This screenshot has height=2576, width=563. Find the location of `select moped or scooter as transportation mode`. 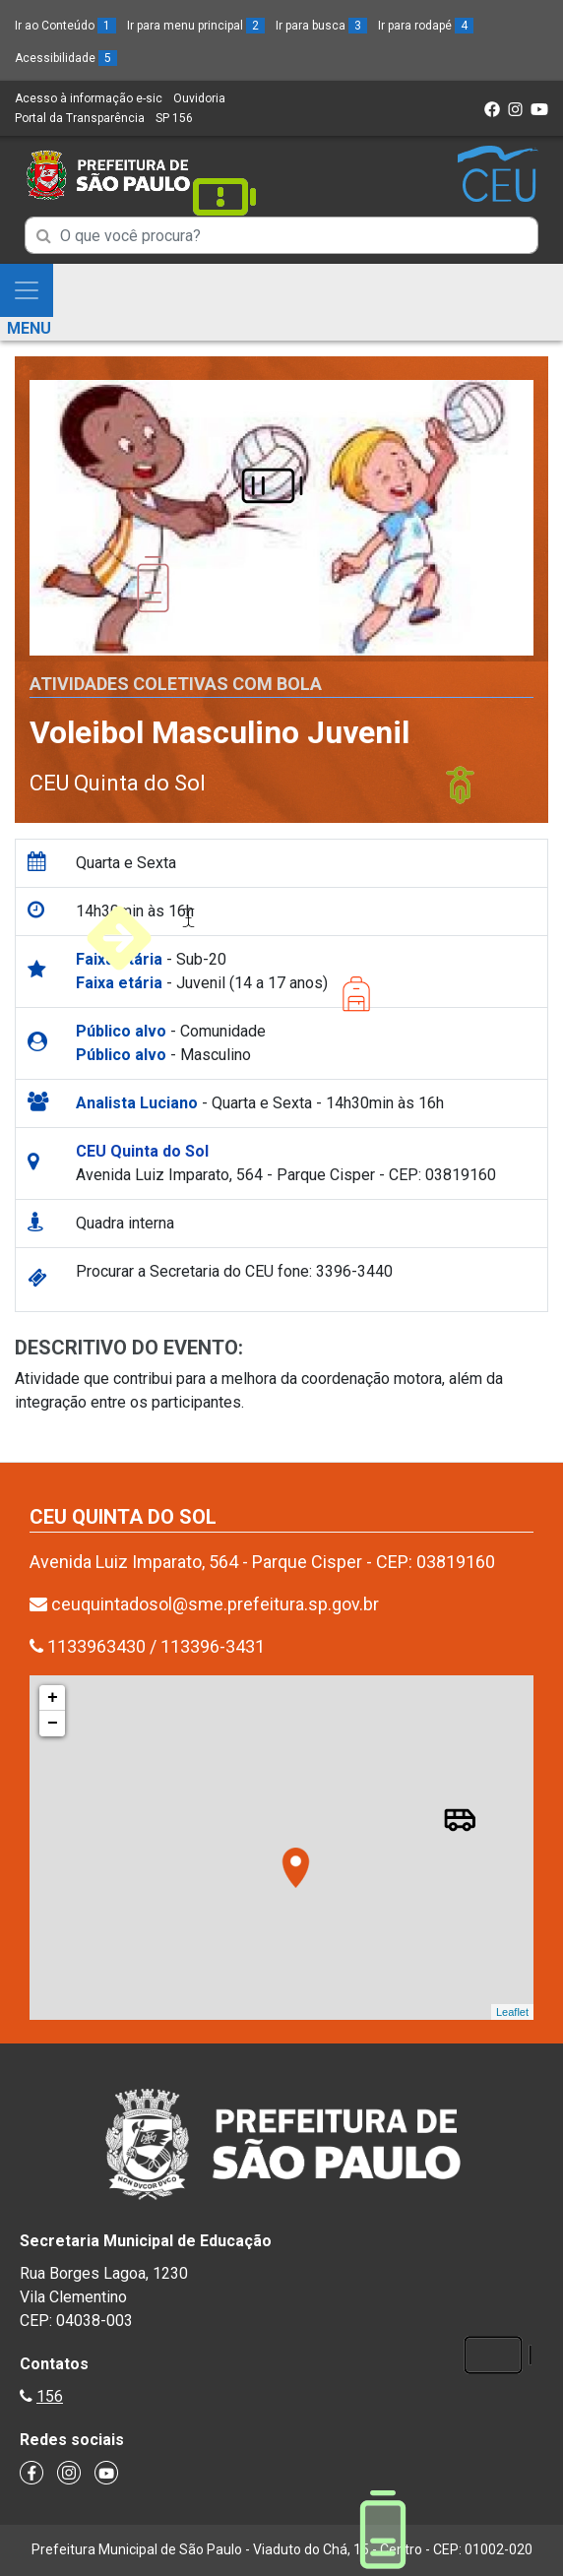

select moped or scooter as transportation mode is located at coordinates (460, 785).